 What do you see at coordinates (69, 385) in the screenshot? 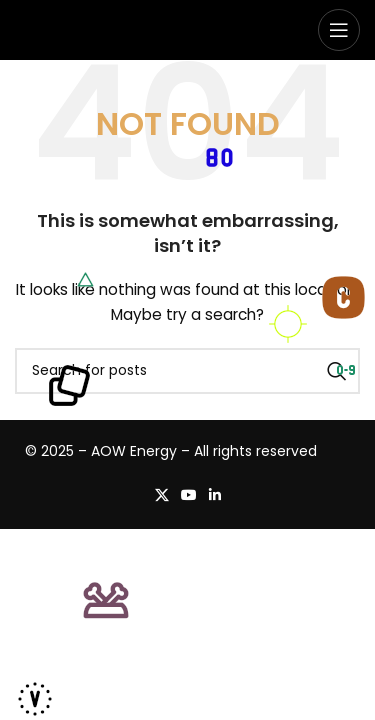
I see `swipe to switch between cards or items` at bounding box center [69, 385].